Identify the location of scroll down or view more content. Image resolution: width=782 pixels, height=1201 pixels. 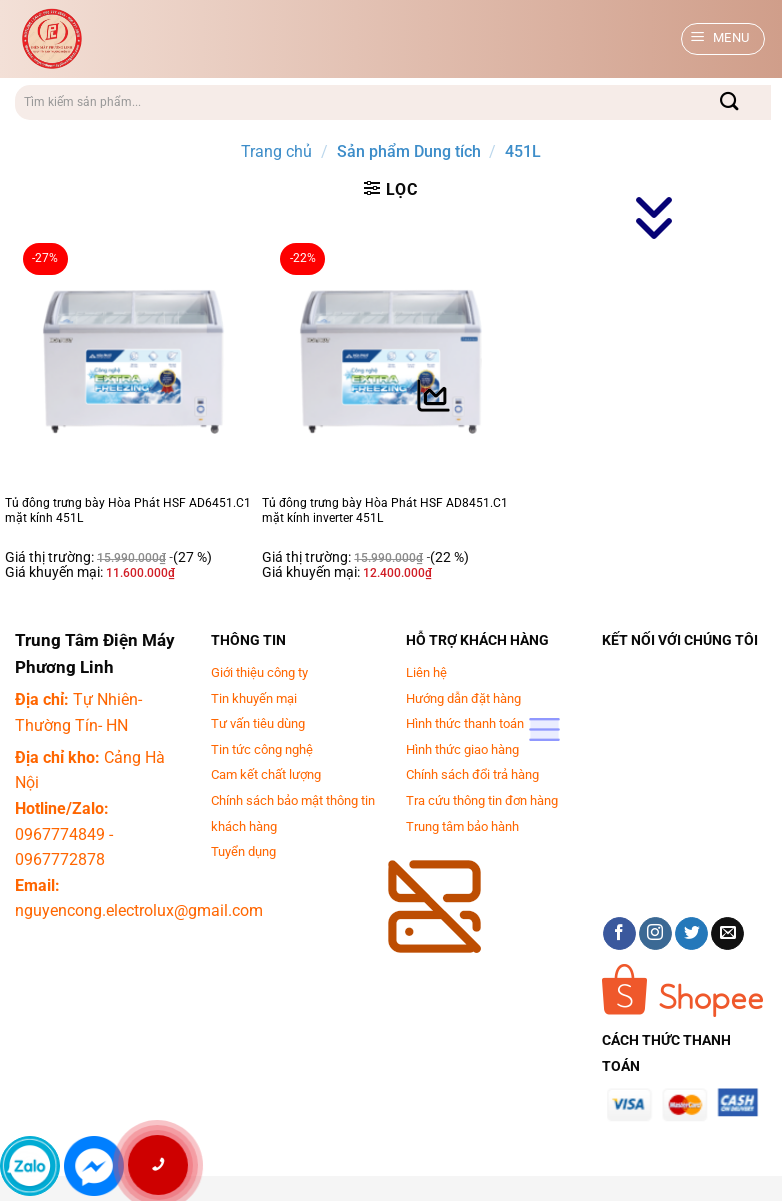
(654, 218).